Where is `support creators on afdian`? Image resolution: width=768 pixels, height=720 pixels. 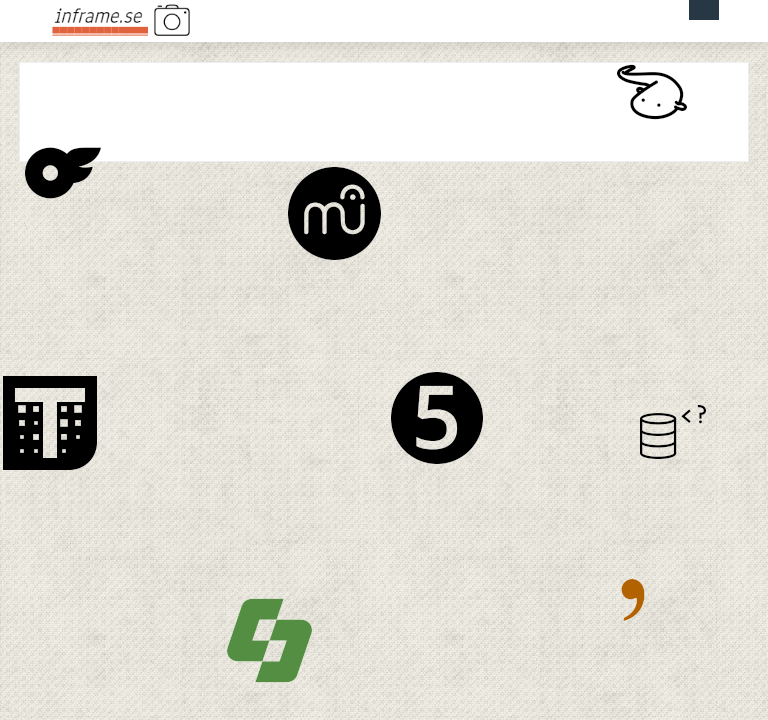 support creators on afdian is located at coordinates (652, 92).